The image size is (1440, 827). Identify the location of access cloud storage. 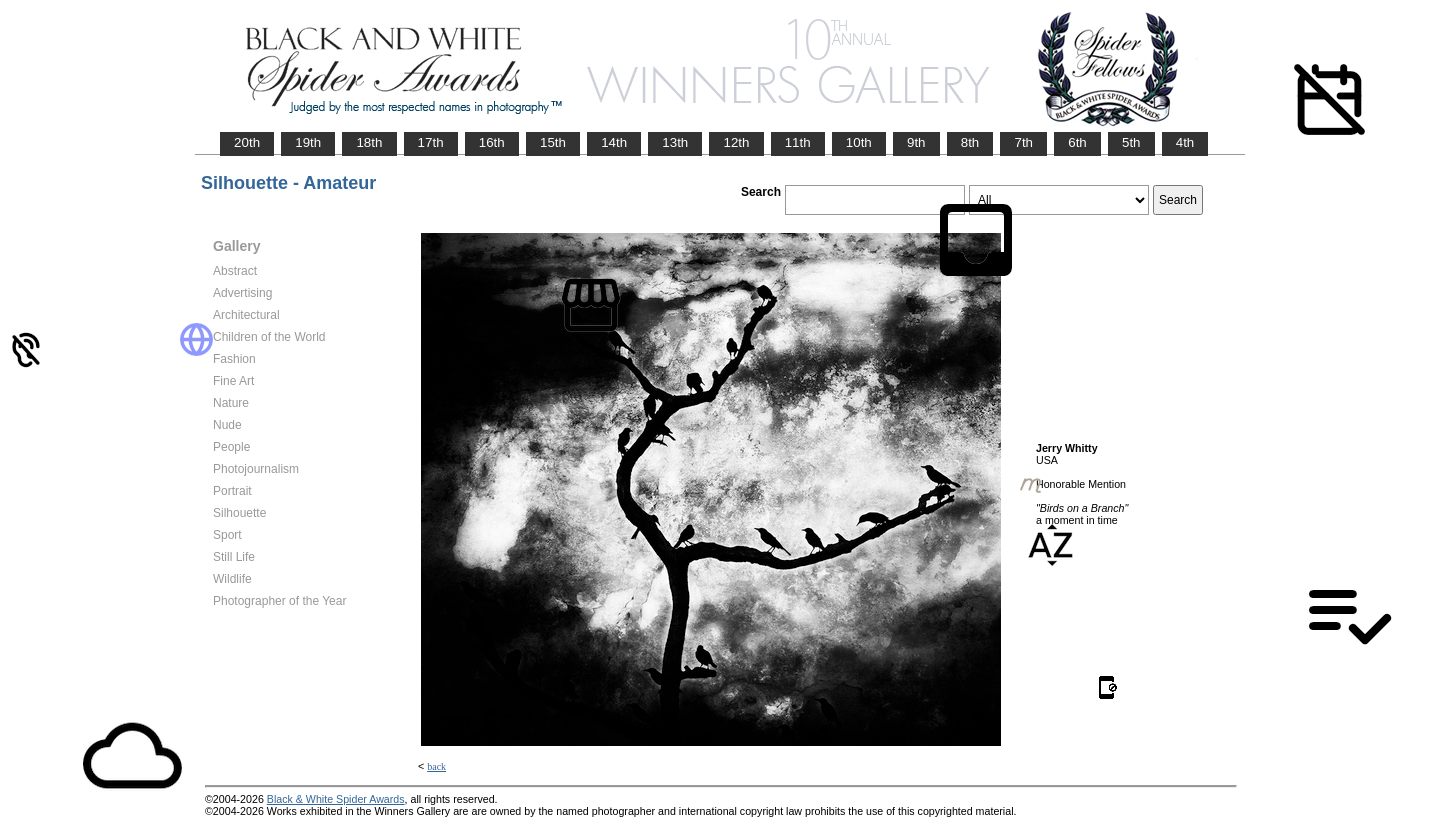
(132, 755).